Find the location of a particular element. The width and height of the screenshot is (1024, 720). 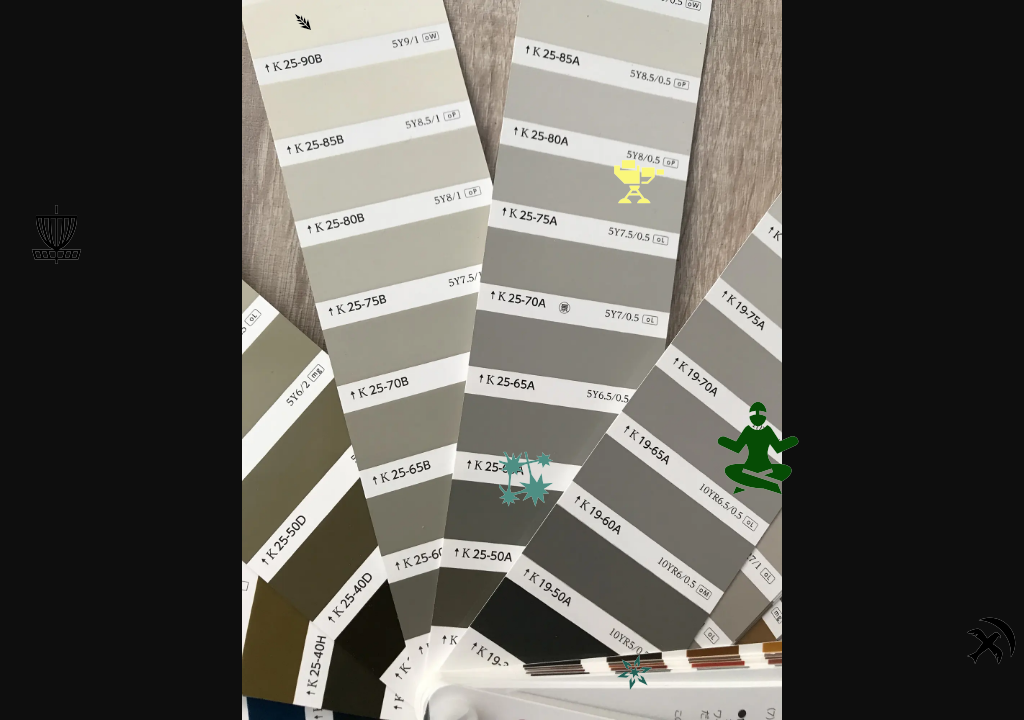

falcon moon game icon or badge is located at coordinates (991, 641).